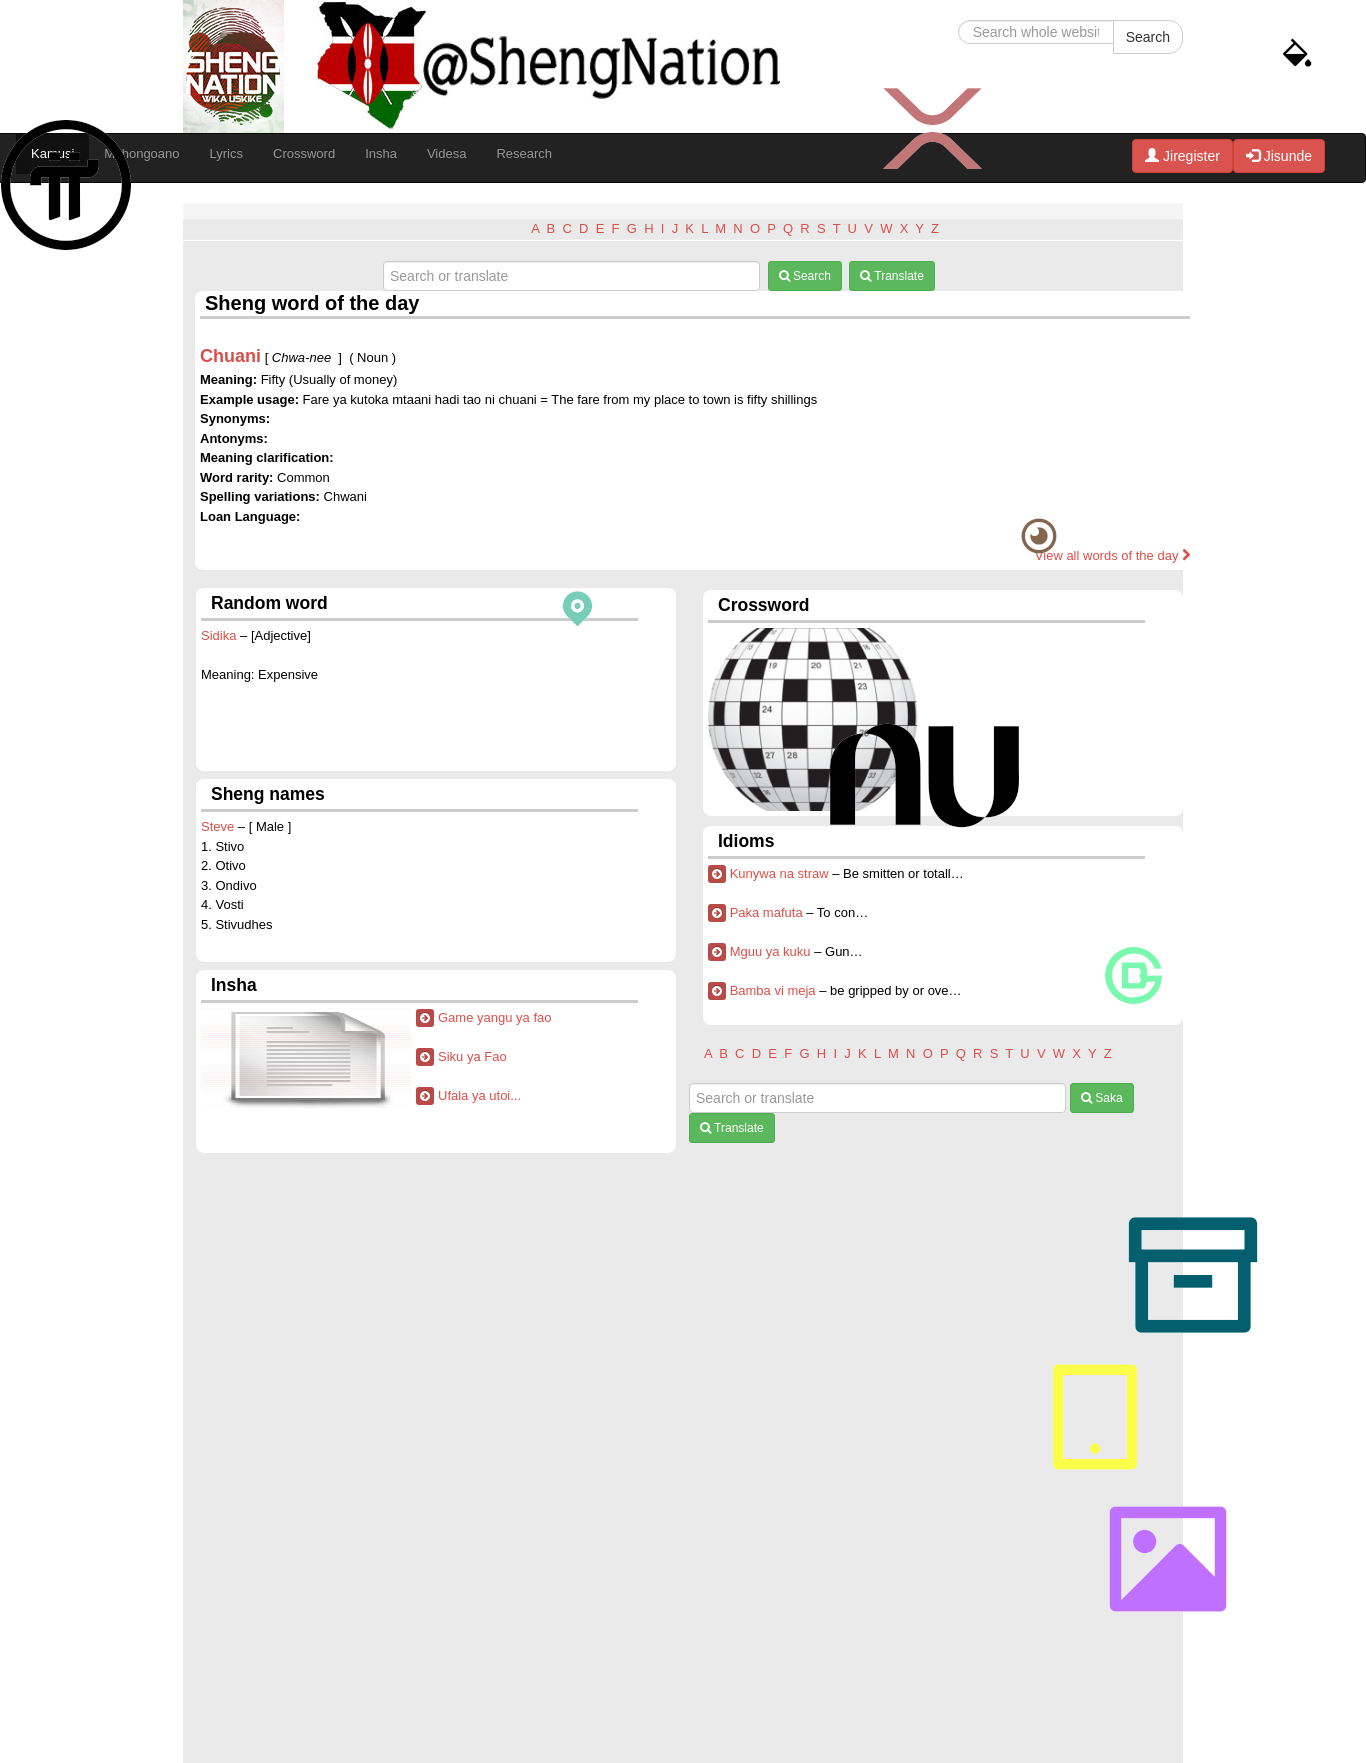  What do you see at coordinates (66, 185) in the screenshot?
I see `pi network cryptocurrency logo` at bounding box center [66, 185].